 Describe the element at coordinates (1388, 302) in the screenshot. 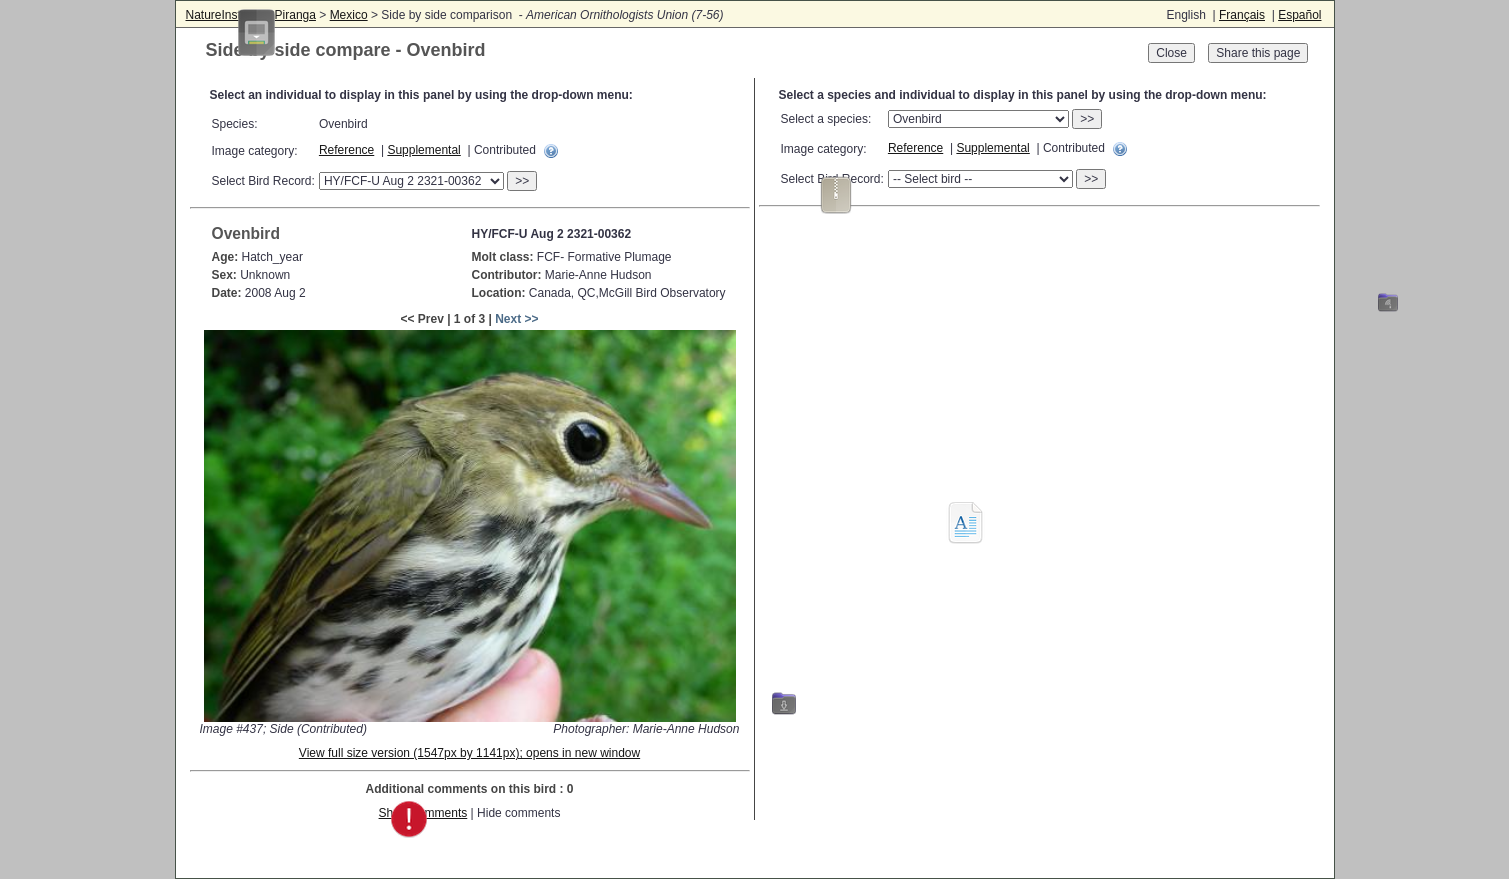

I see `open insync cloud sync folder` at that location.